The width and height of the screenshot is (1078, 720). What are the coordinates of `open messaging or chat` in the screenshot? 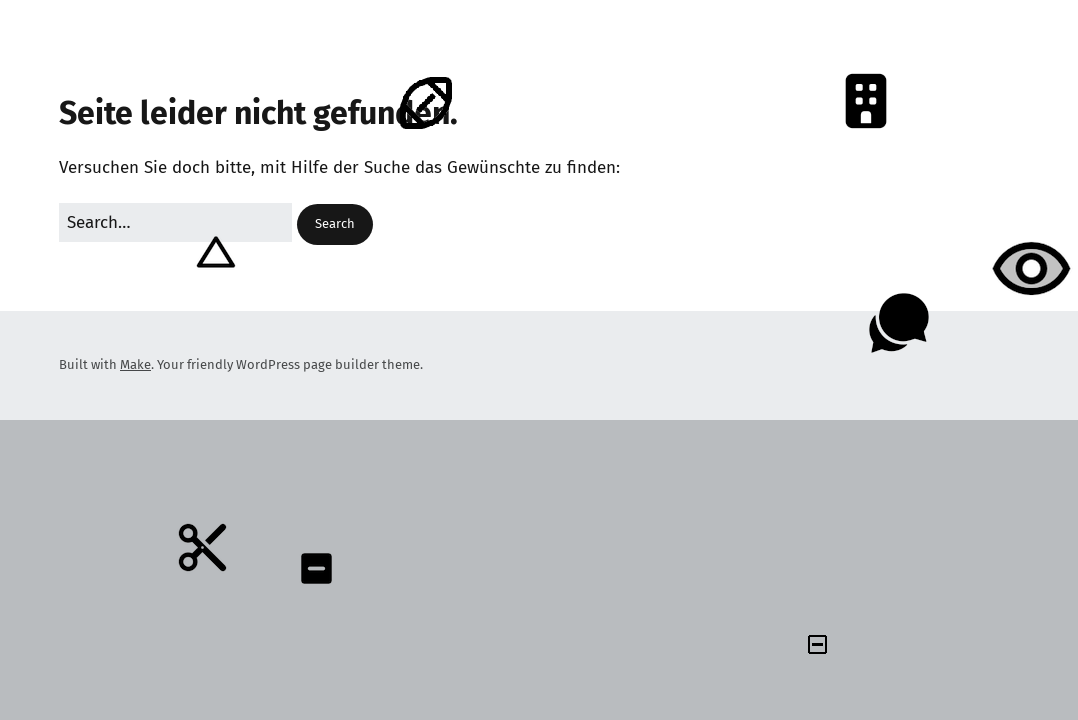 It's located at (899, 323).